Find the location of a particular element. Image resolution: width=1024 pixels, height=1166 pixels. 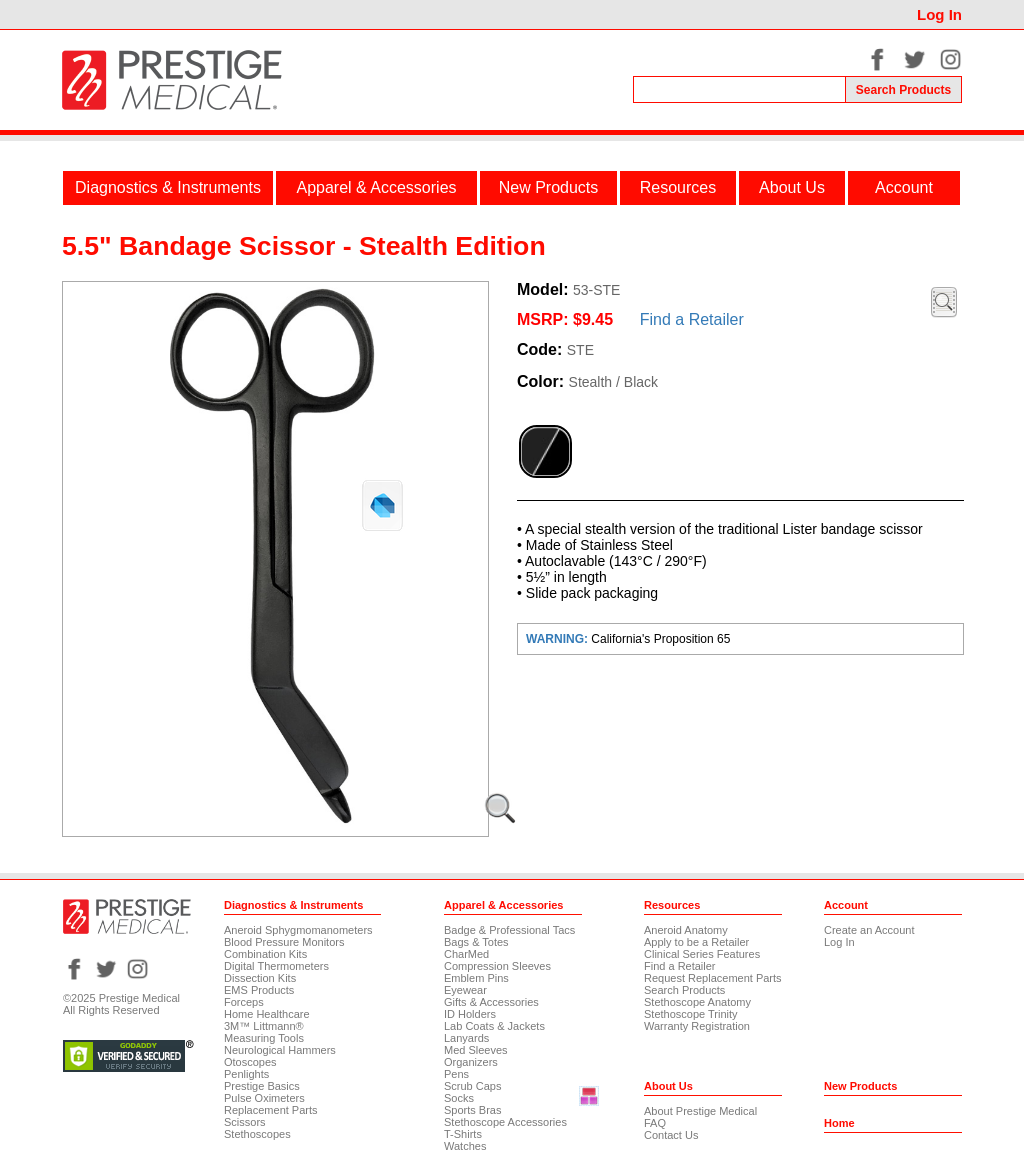

open spotlight search preferences is located at coordinates (500, 808).